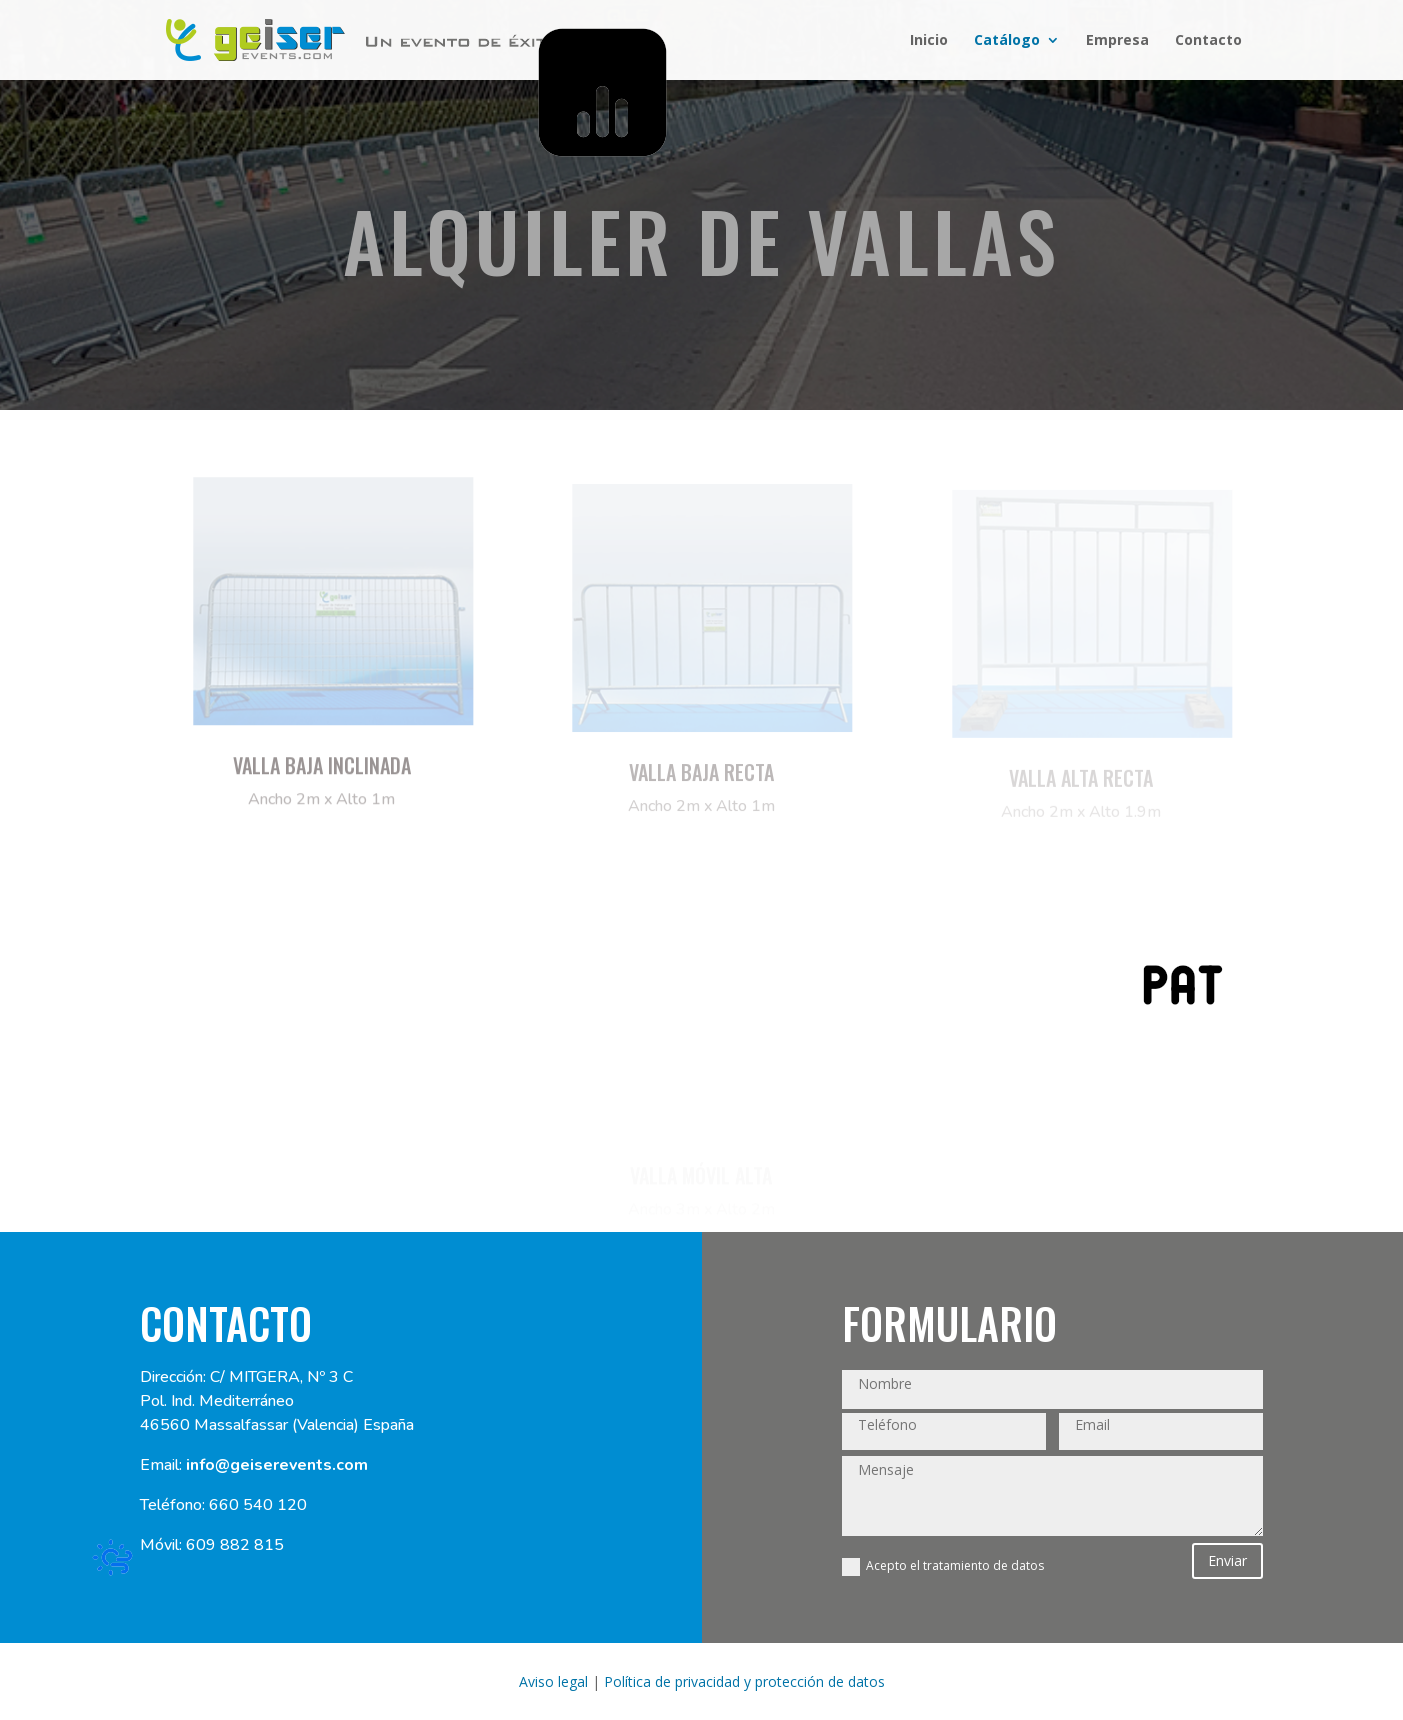  I want to click on align content to bottom center of container, so click(602, 92).